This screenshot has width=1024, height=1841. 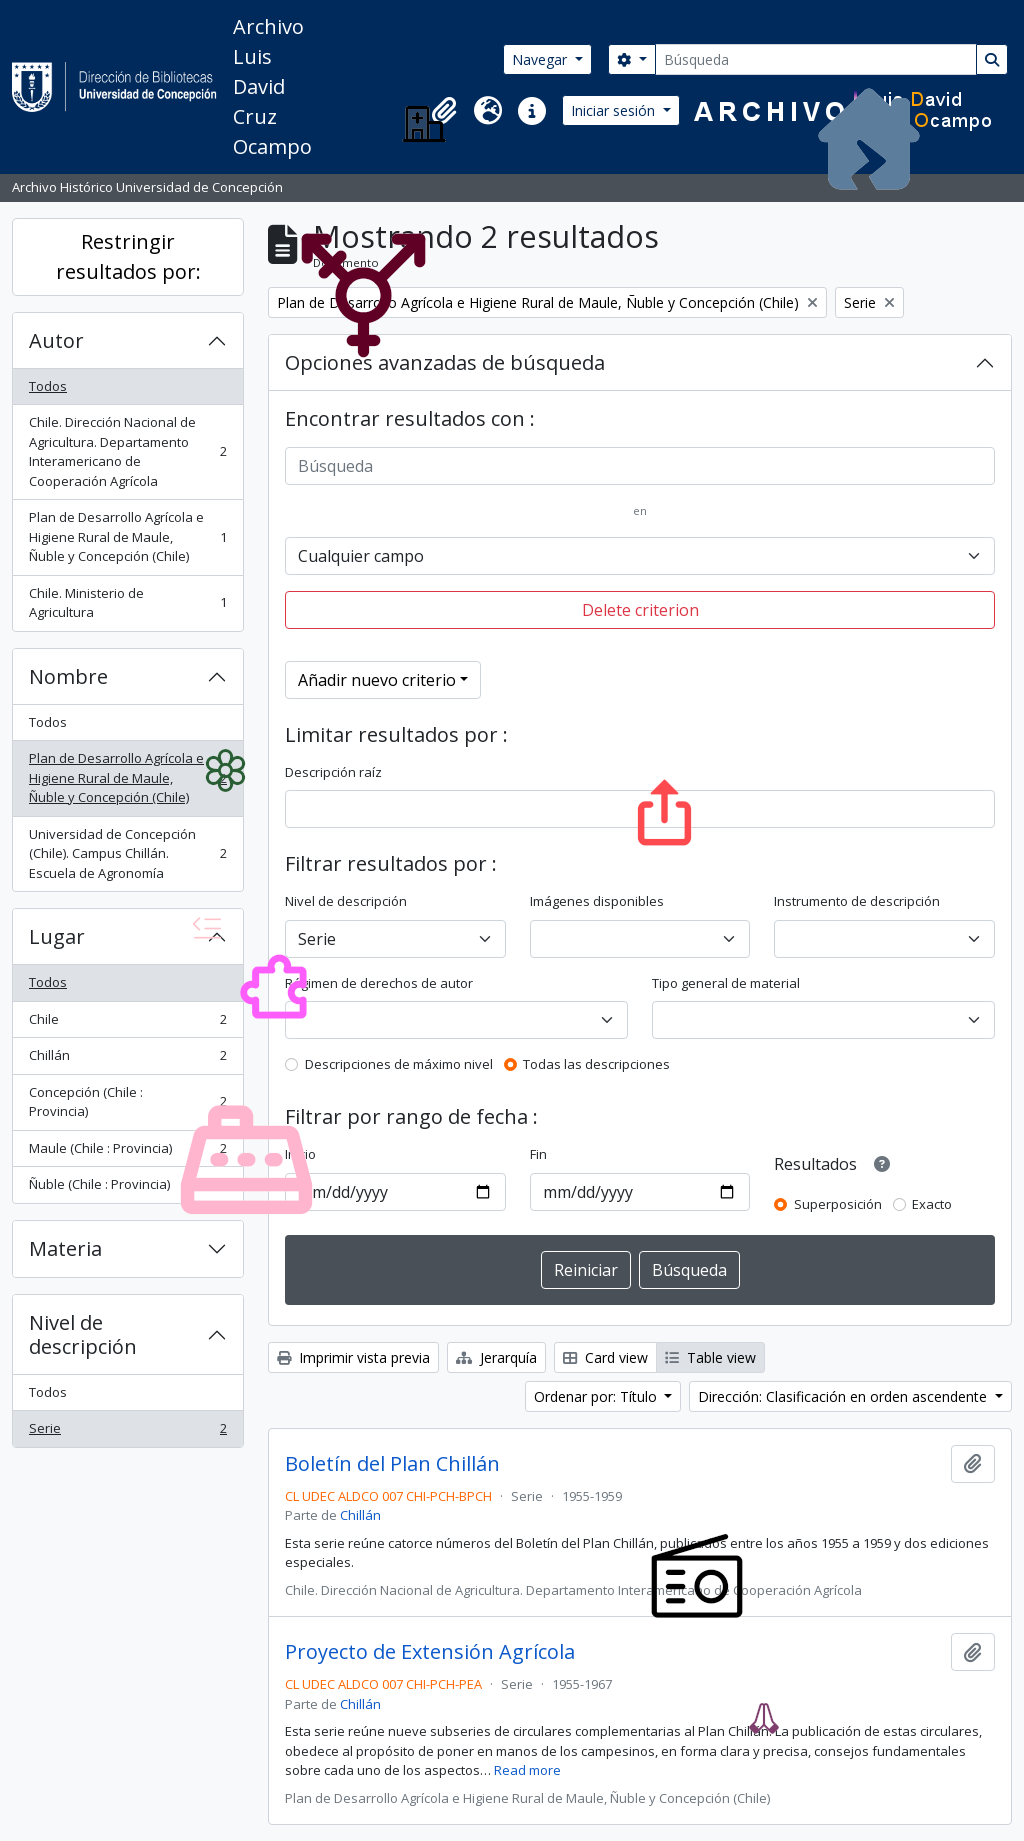 I want to click on access plugins or extensions, so click(x=277, y=989).